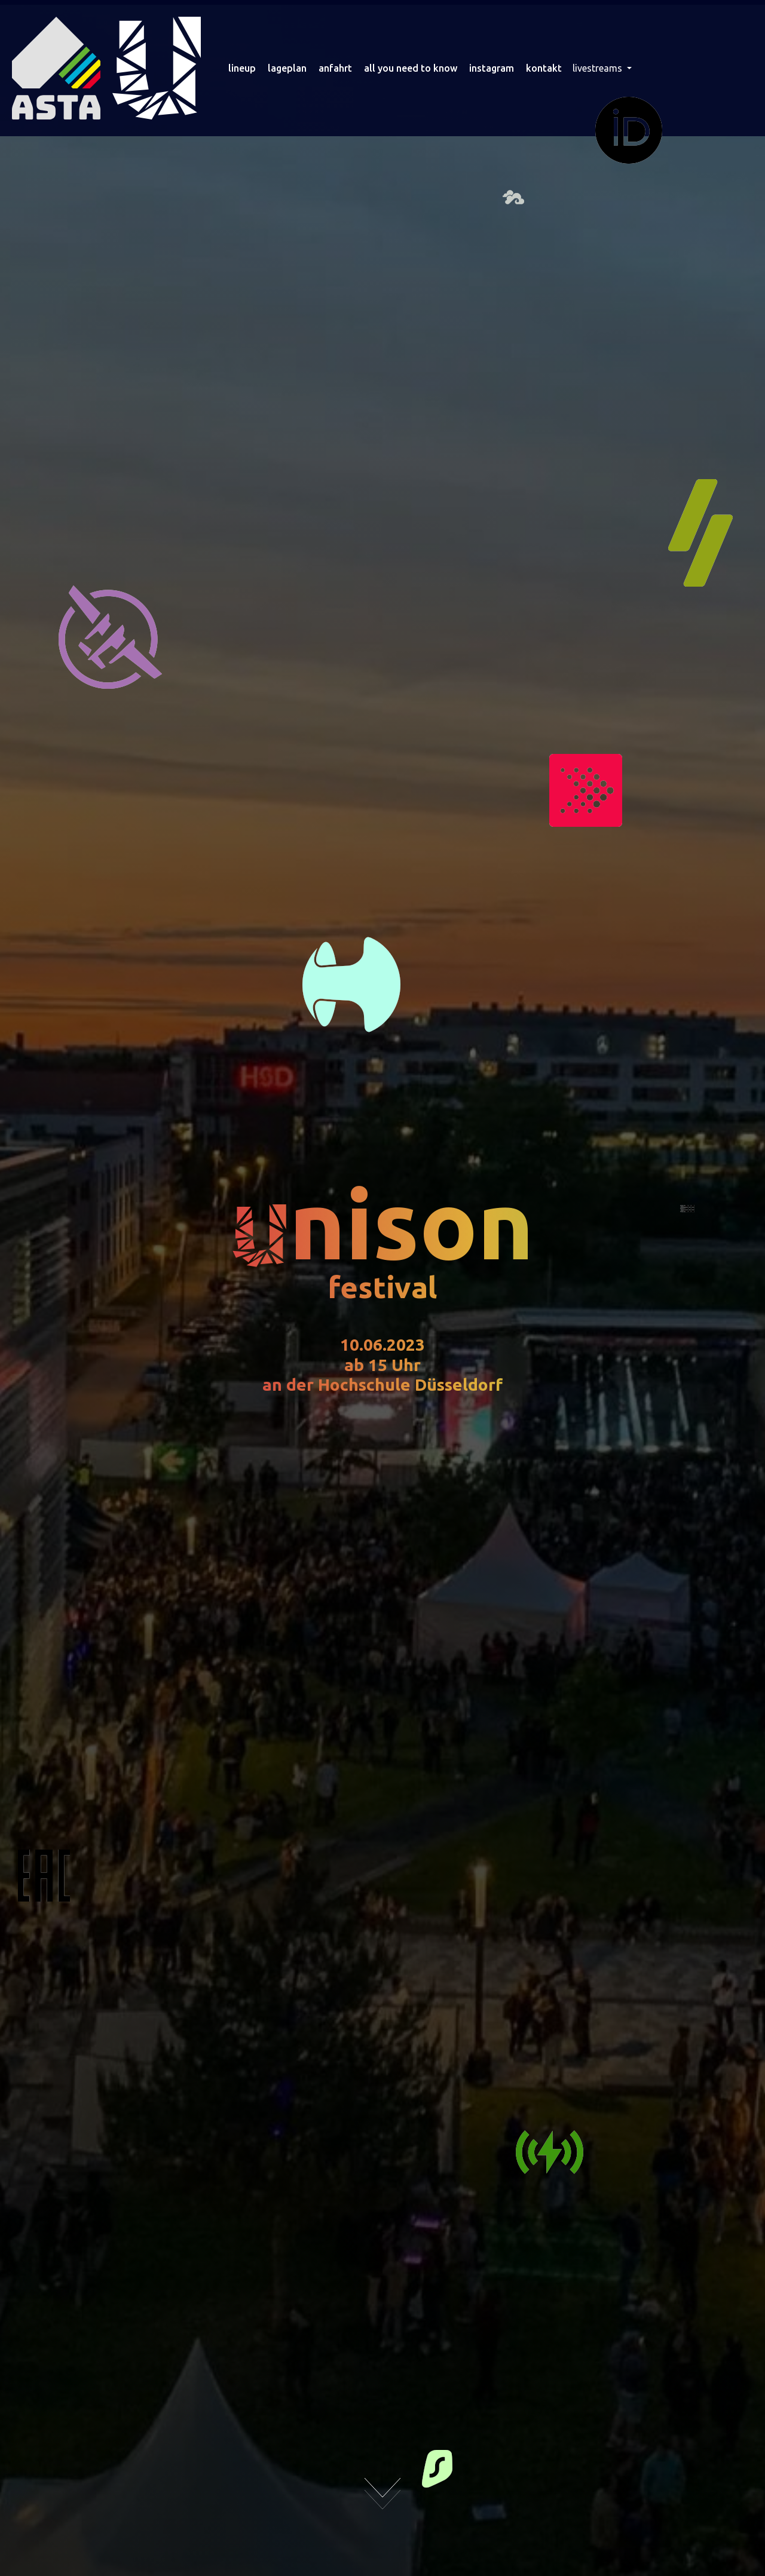 Image resolution: width=765 pixels, height=2576 pixels. What do you see at coordinates (687, 1209) in the screenshot?
I see `modin library logo` at bounding box center [687, 1209].